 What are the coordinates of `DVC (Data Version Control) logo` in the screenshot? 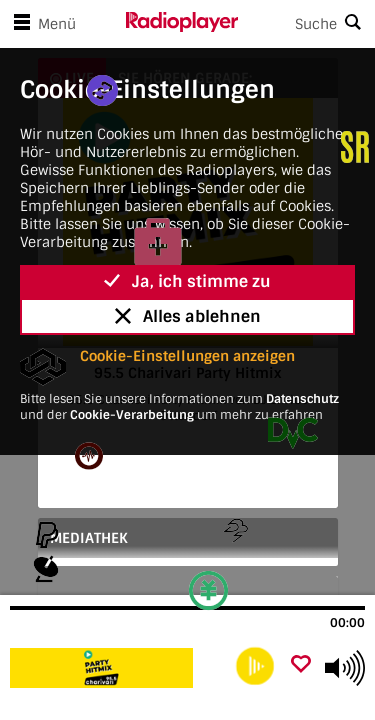 It's located at (293, 433).